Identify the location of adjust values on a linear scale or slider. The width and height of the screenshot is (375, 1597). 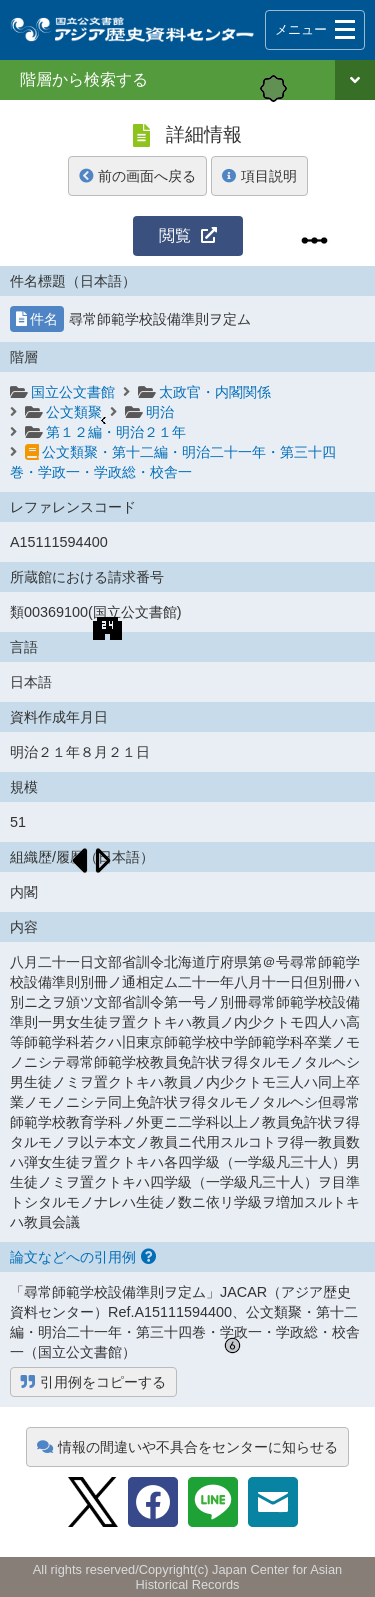
(314, 240).